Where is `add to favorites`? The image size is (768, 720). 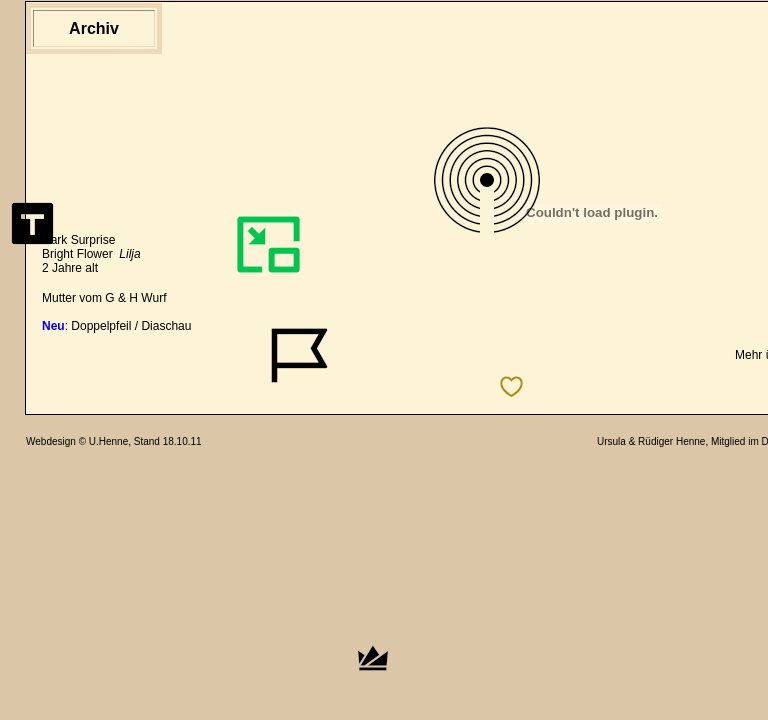
add to favorites is located at coordinates (511, 386).